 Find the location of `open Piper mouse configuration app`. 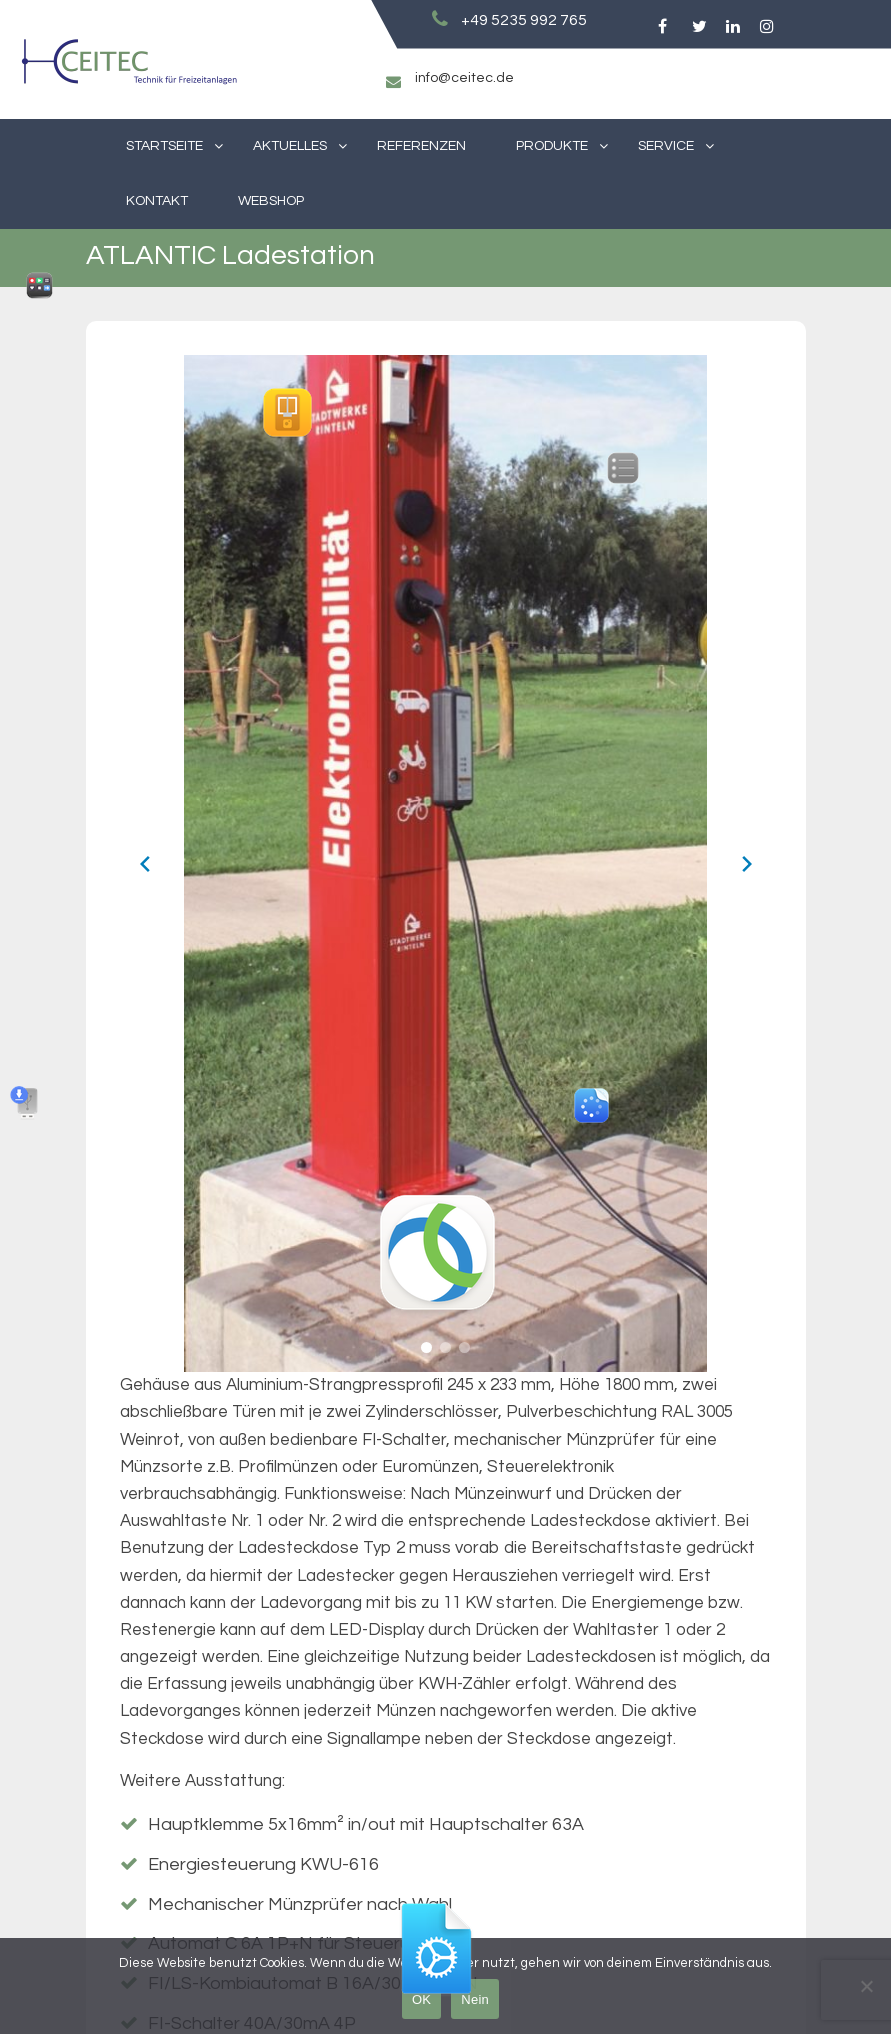

open Piper mouse configuration app is located at coordinates (287, 412).